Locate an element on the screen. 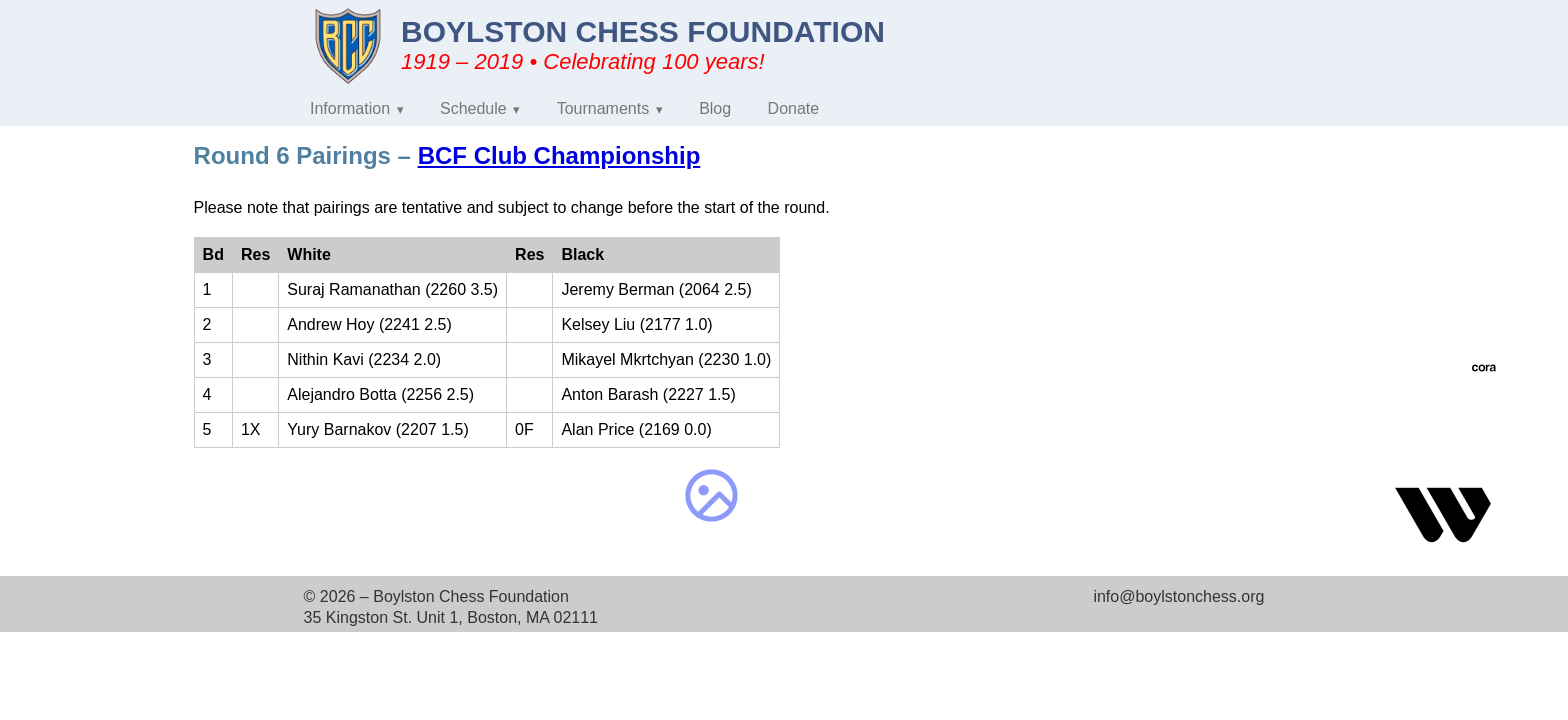 This screenshot has width=1568, height=720. Cora brand logo is located at coordinates (1484, 368).